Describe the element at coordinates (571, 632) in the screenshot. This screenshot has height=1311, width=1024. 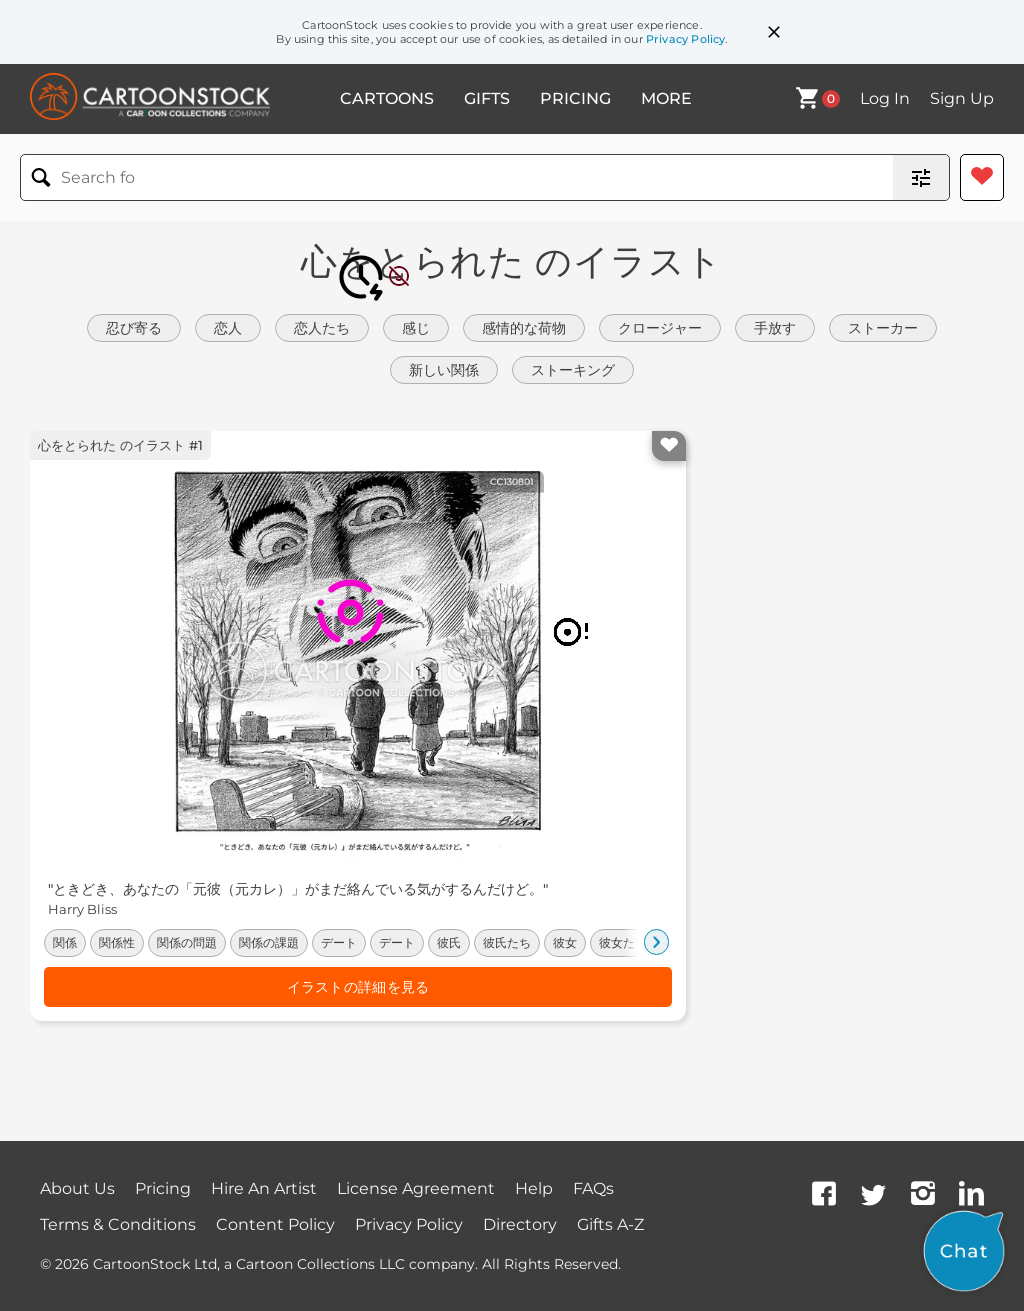
I see `indicates storage disc is full` at that location.